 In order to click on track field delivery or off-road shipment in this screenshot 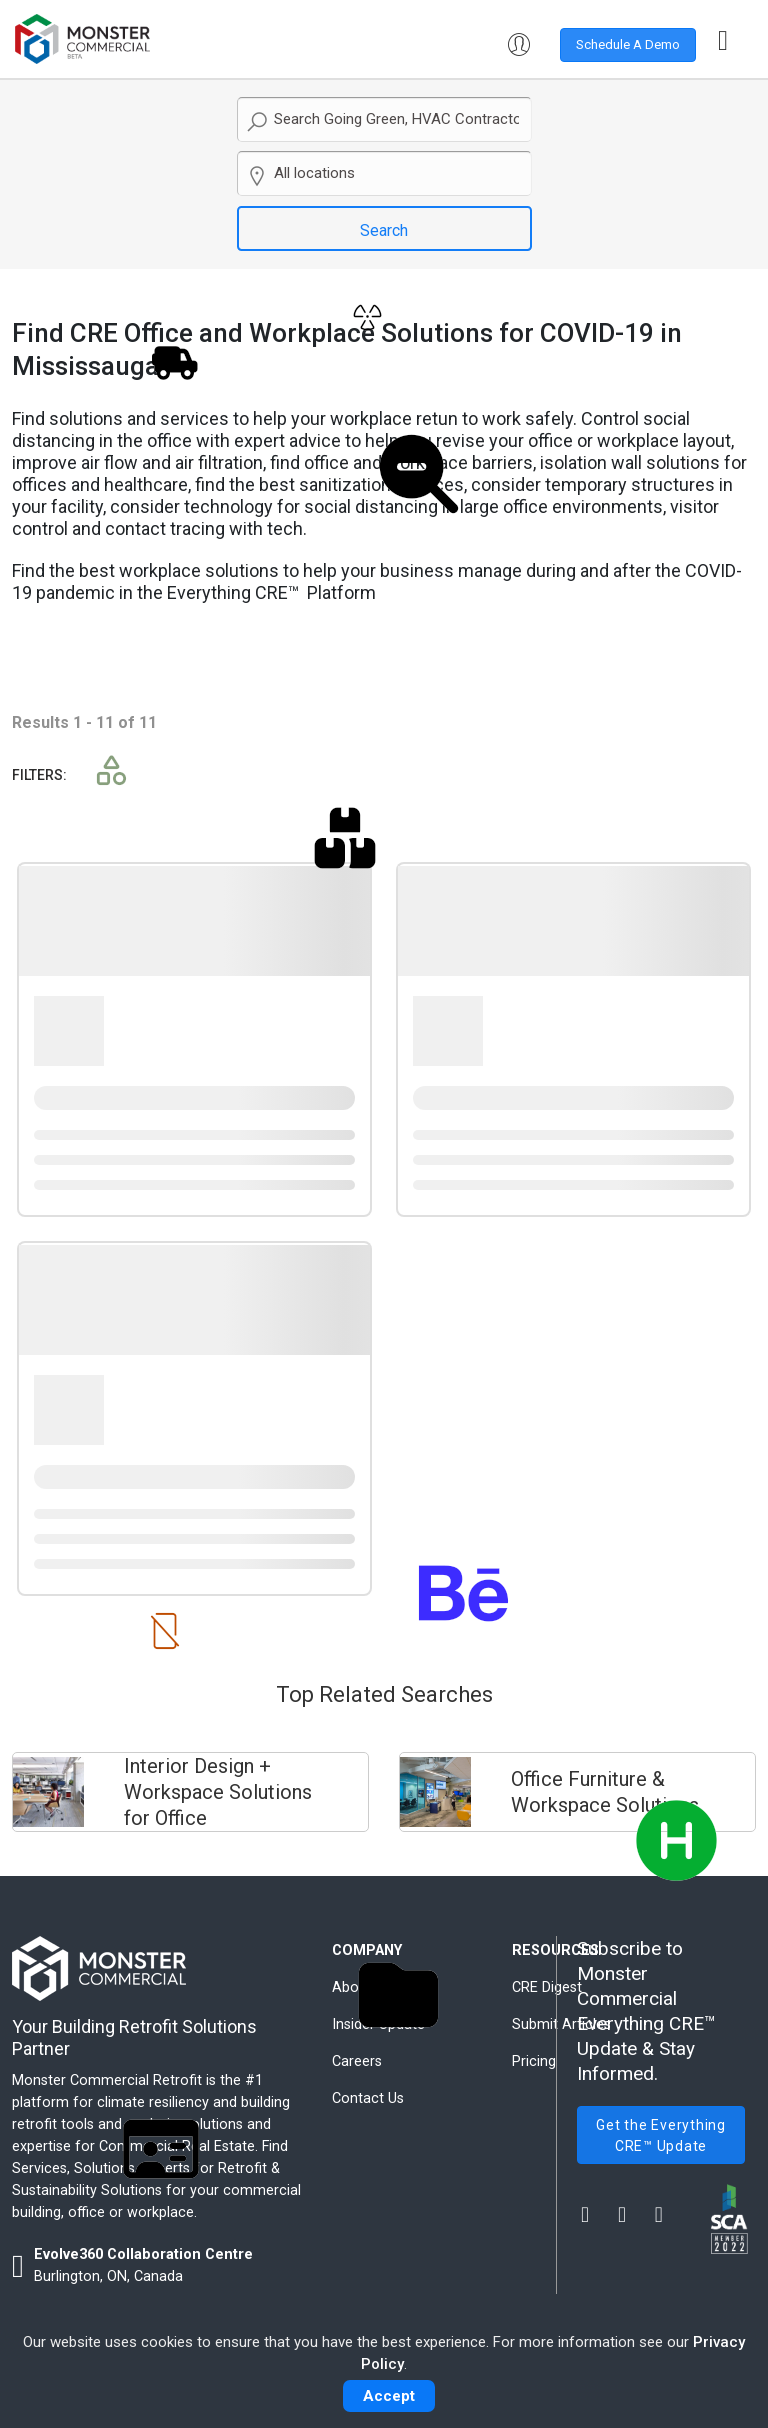, I will do `click(176, 363)`.